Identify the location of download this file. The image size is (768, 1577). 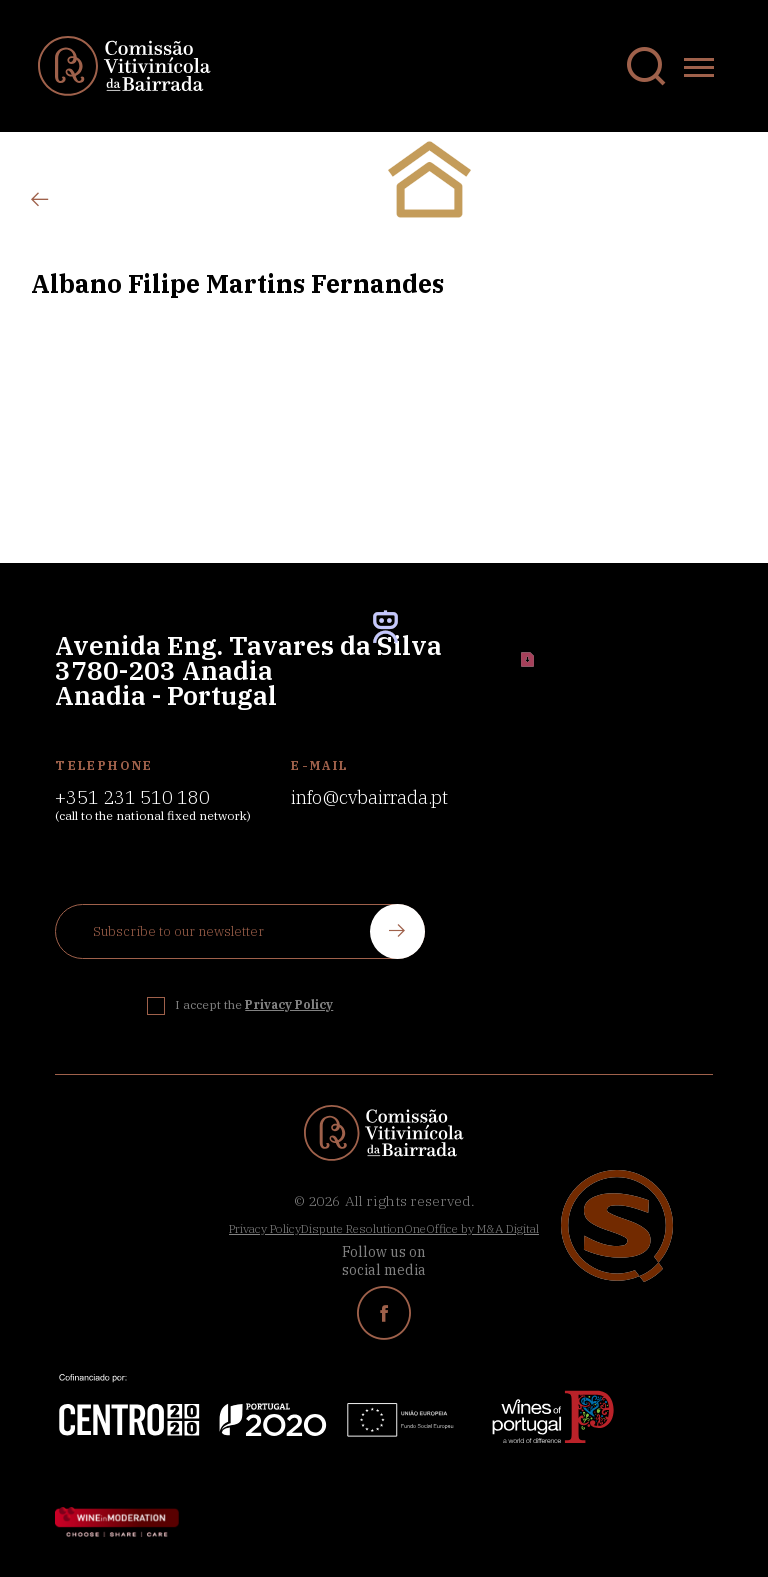
(527, 659).